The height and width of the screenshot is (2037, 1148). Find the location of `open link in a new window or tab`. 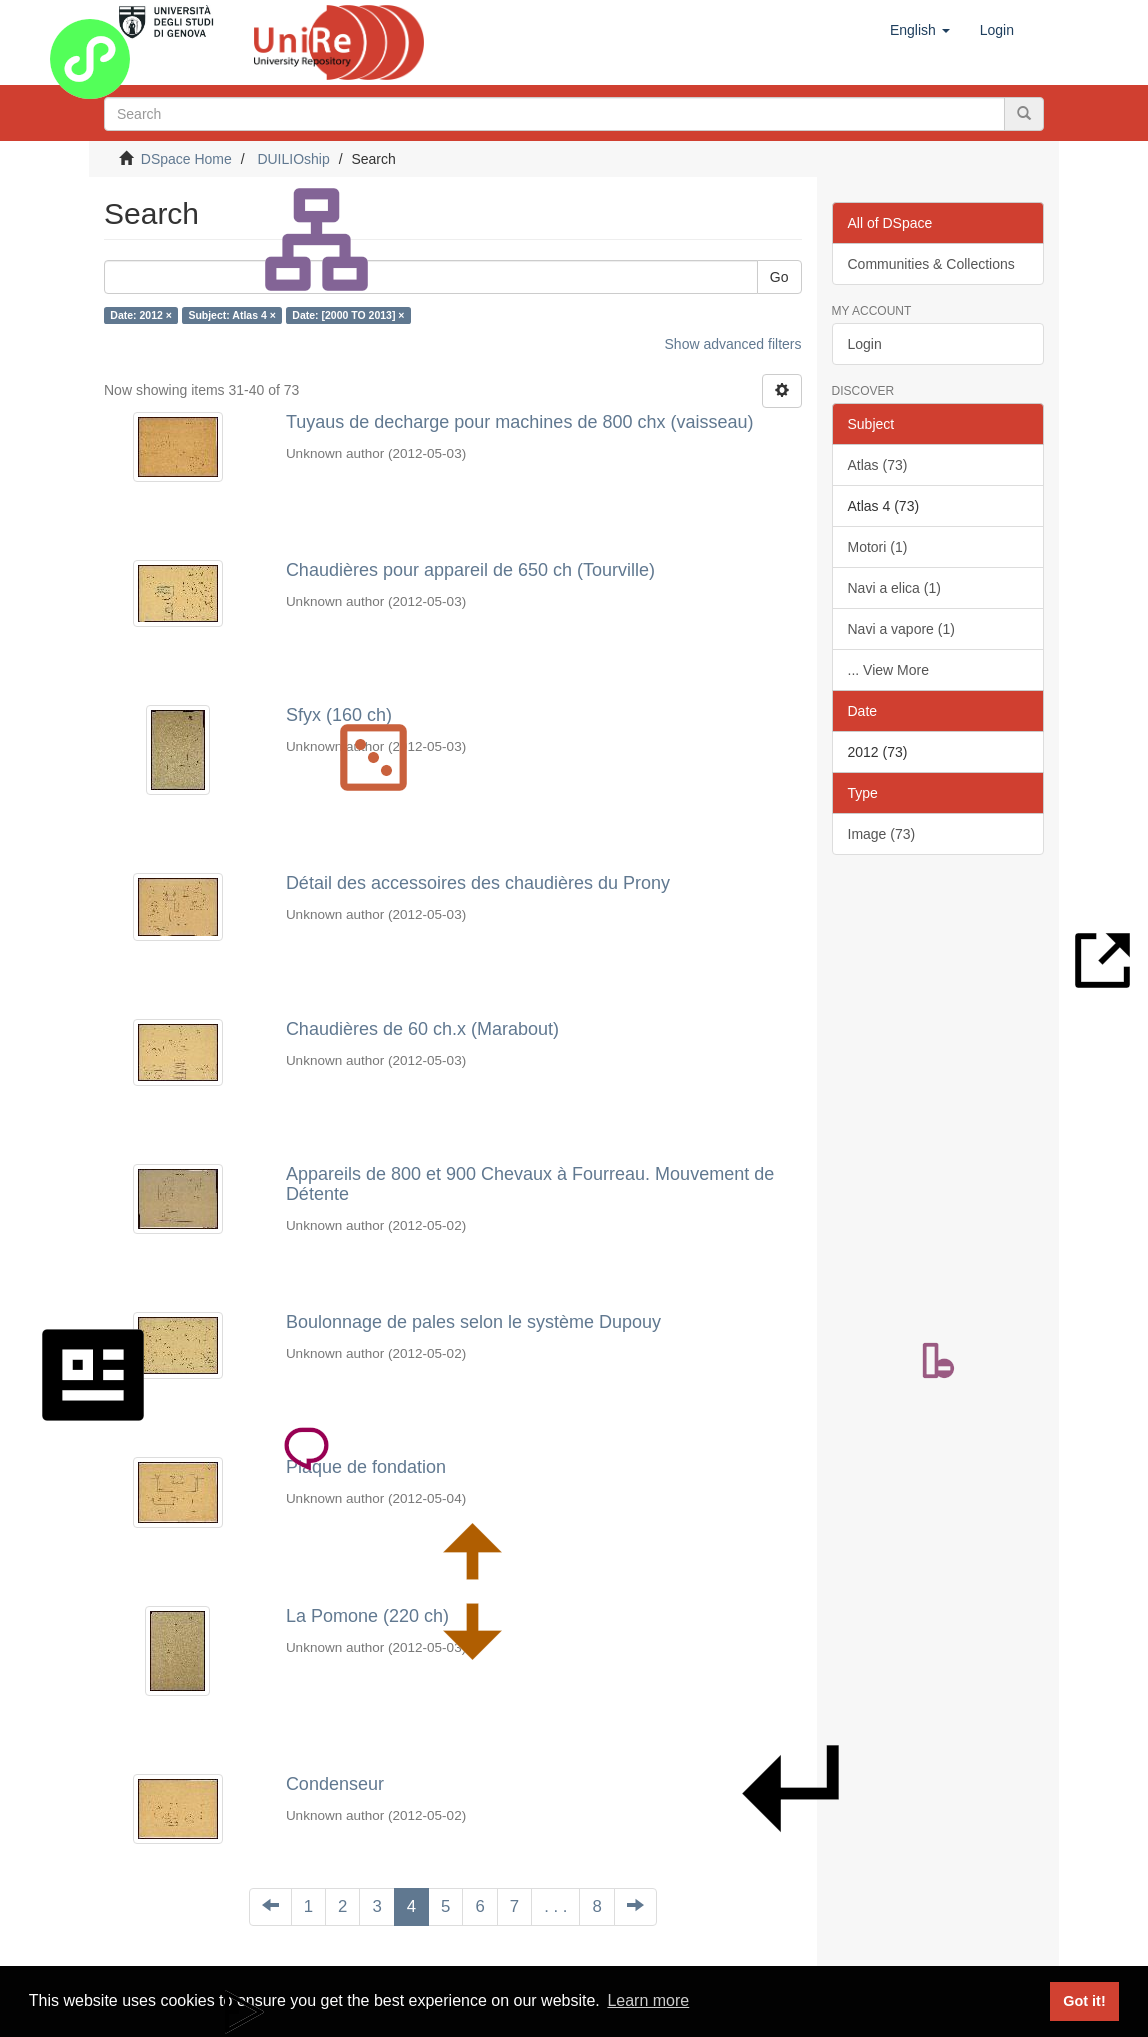

open link in a new window or tab is located at coordinates (1102, 960).